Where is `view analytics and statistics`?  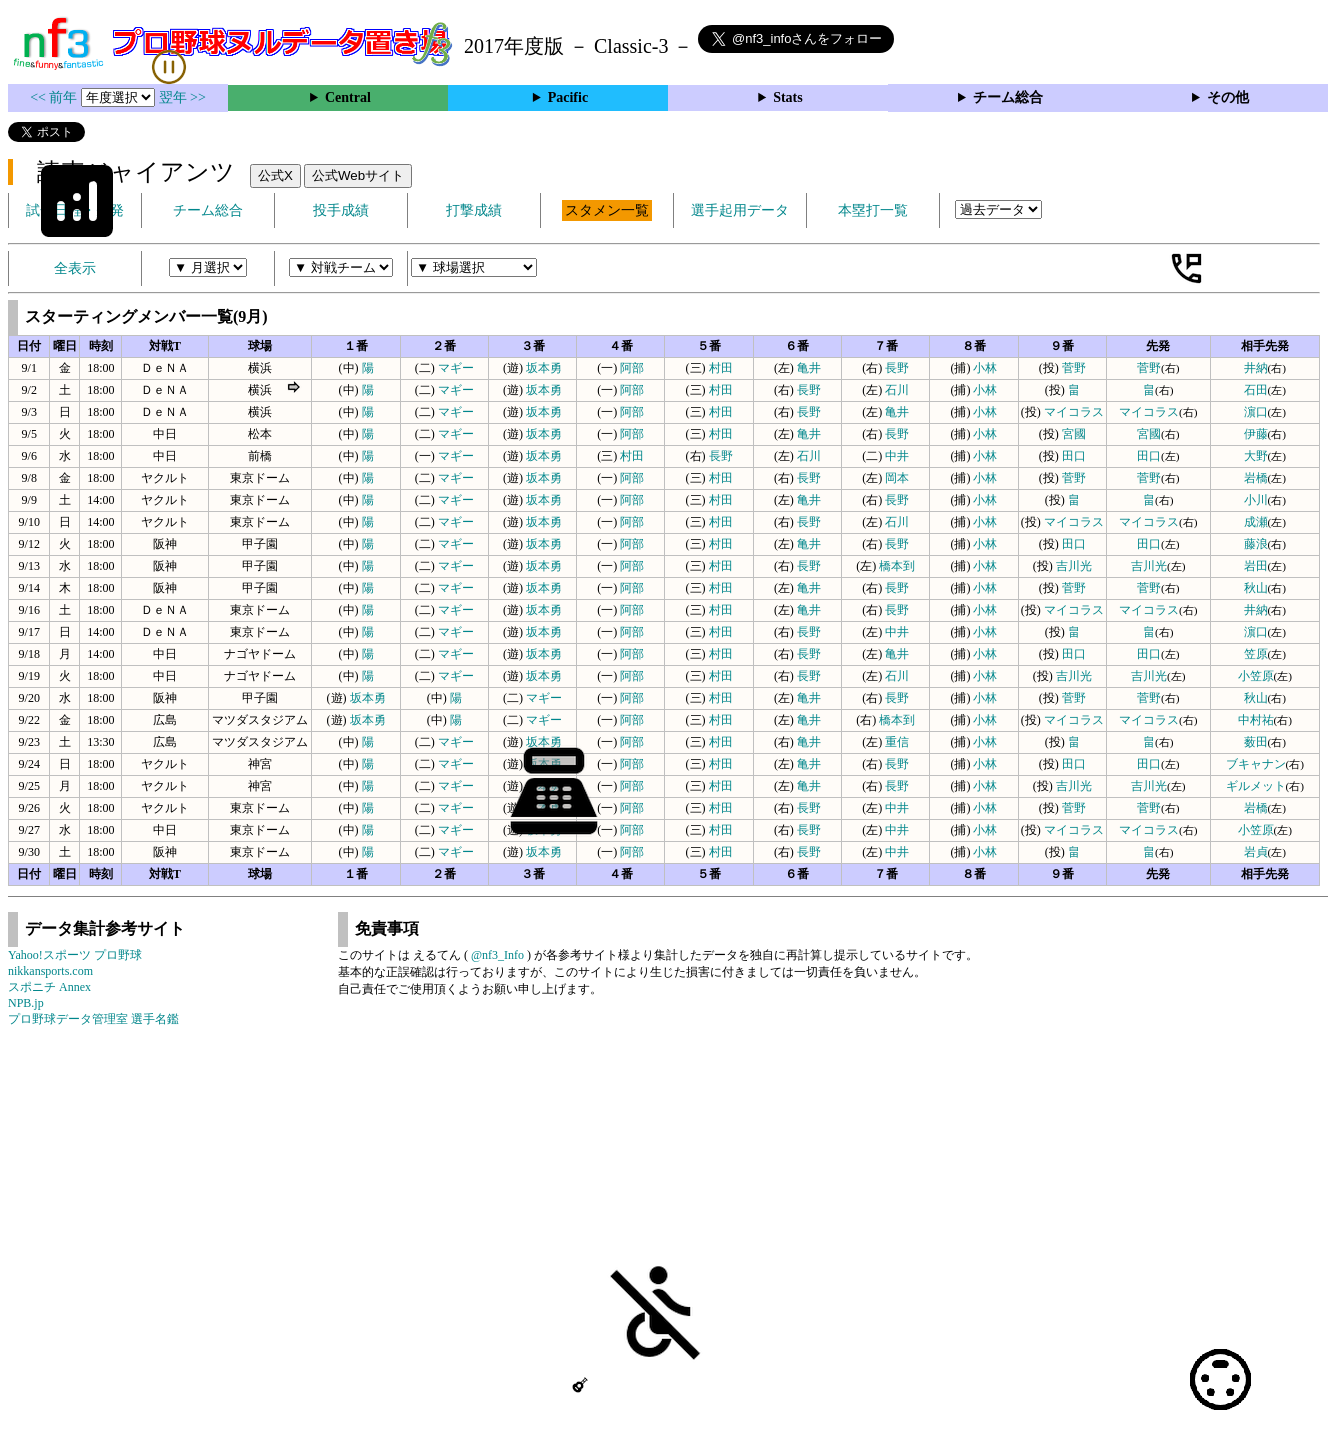 view analytics and statistics is located at coordinates (77, 201).